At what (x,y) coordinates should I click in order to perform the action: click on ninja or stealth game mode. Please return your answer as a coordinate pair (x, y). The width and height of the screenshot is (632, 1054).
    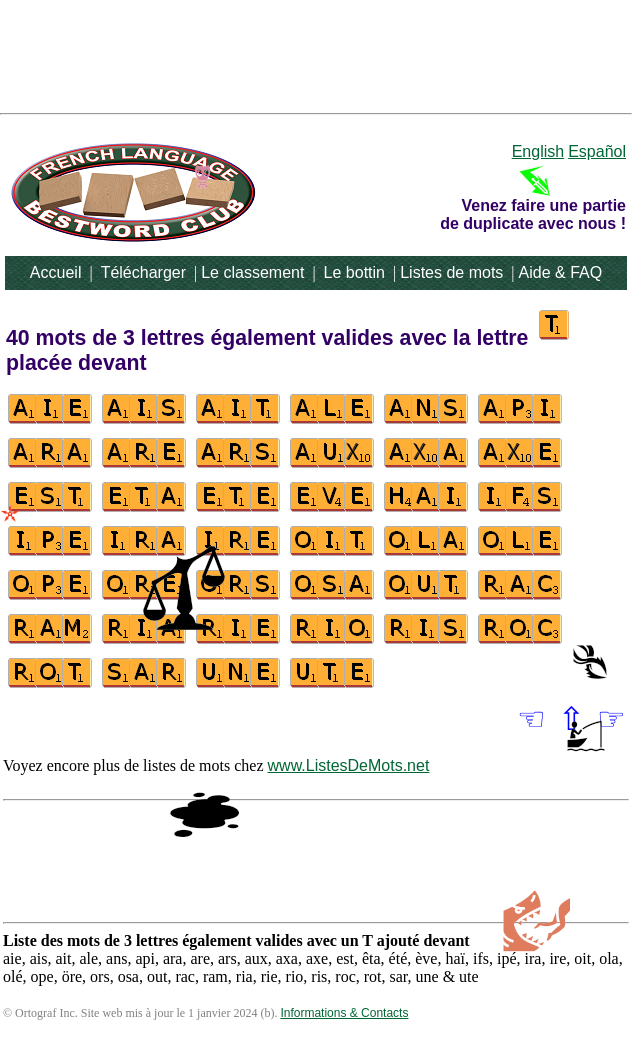
    Looking at the image, I should click on (10, 513).